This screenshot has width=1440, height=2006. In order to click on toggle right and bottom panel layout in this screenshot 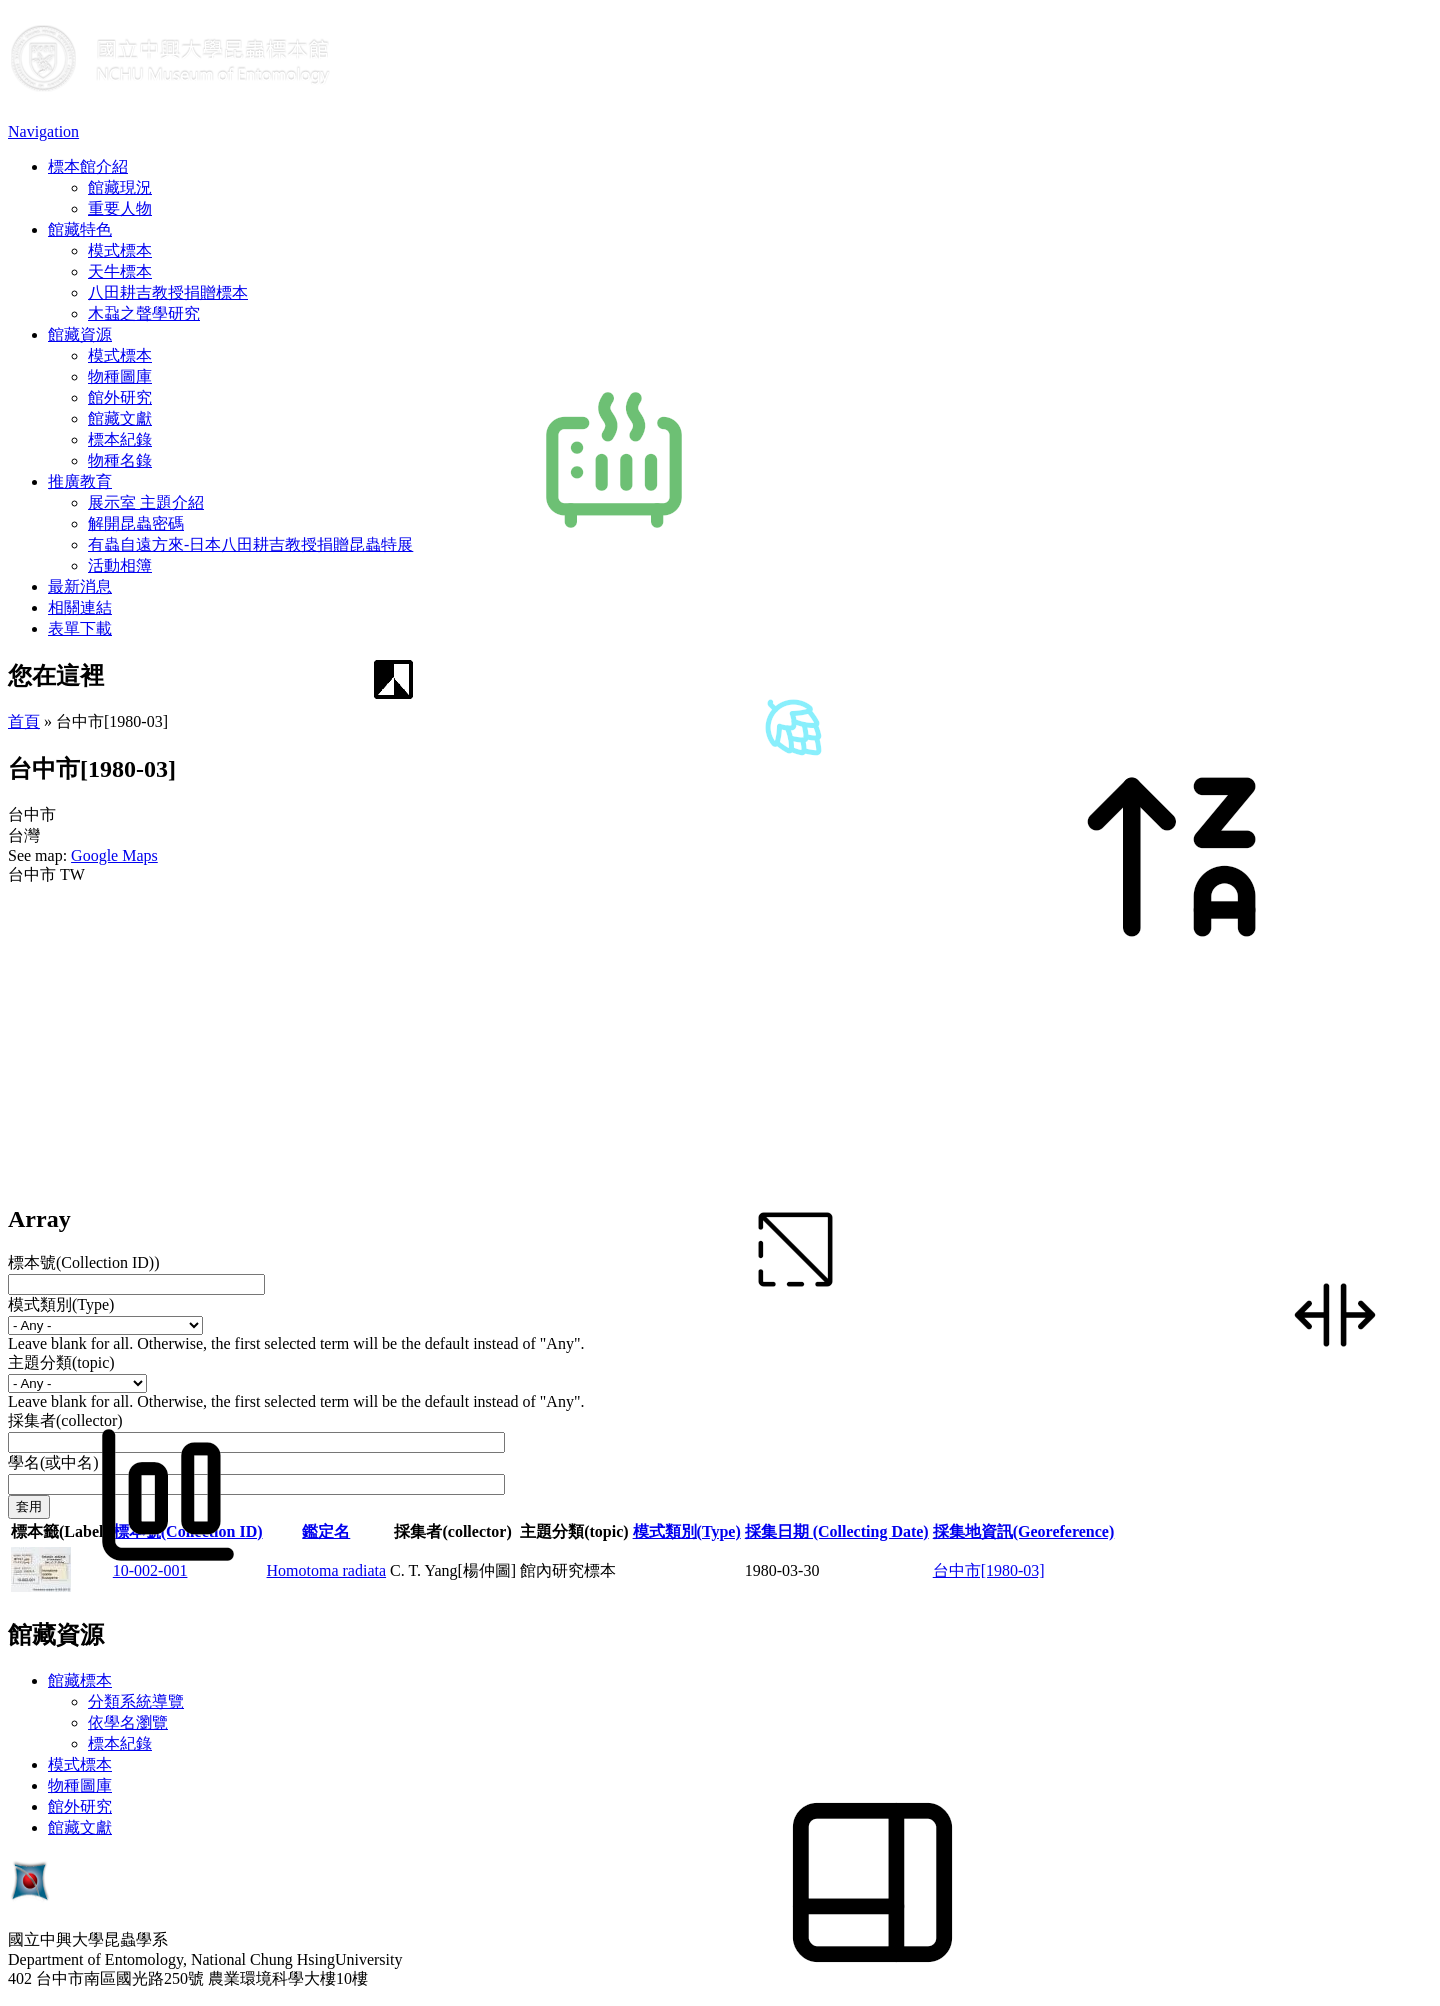, I will do `click(872, 1882)`.